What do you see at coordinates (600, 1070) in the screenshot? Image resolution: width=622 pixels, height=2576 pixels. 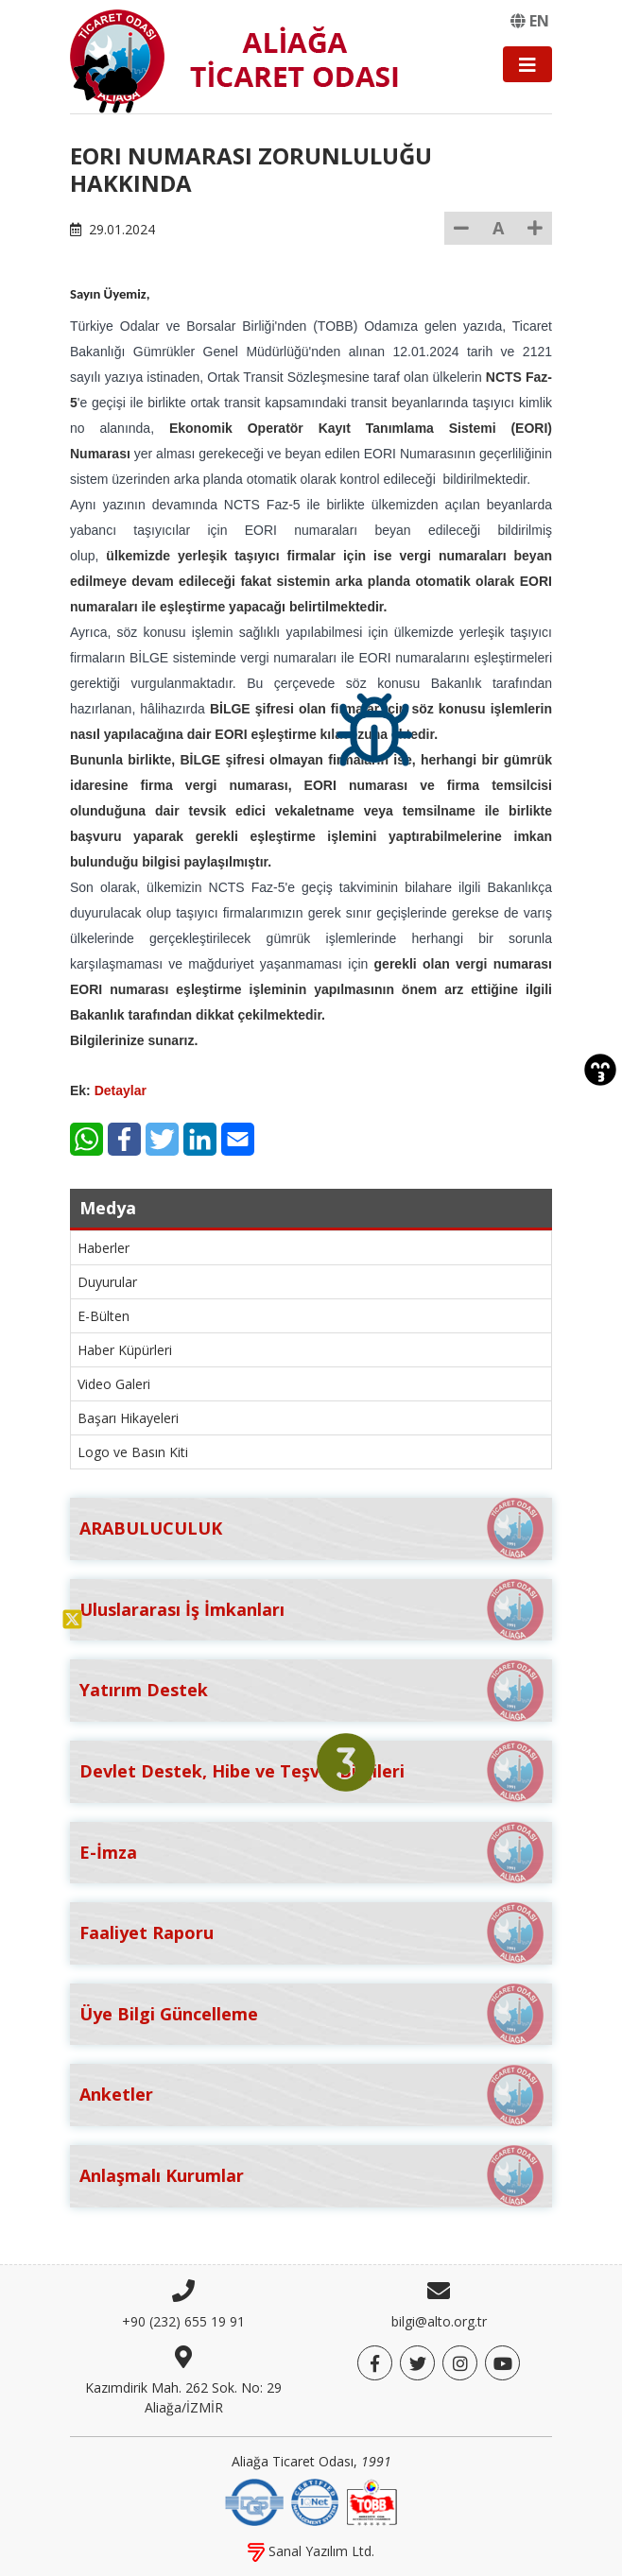 I see `send a kiss or blowing kiss emoji reaction` at bounding box center [600, 1070].